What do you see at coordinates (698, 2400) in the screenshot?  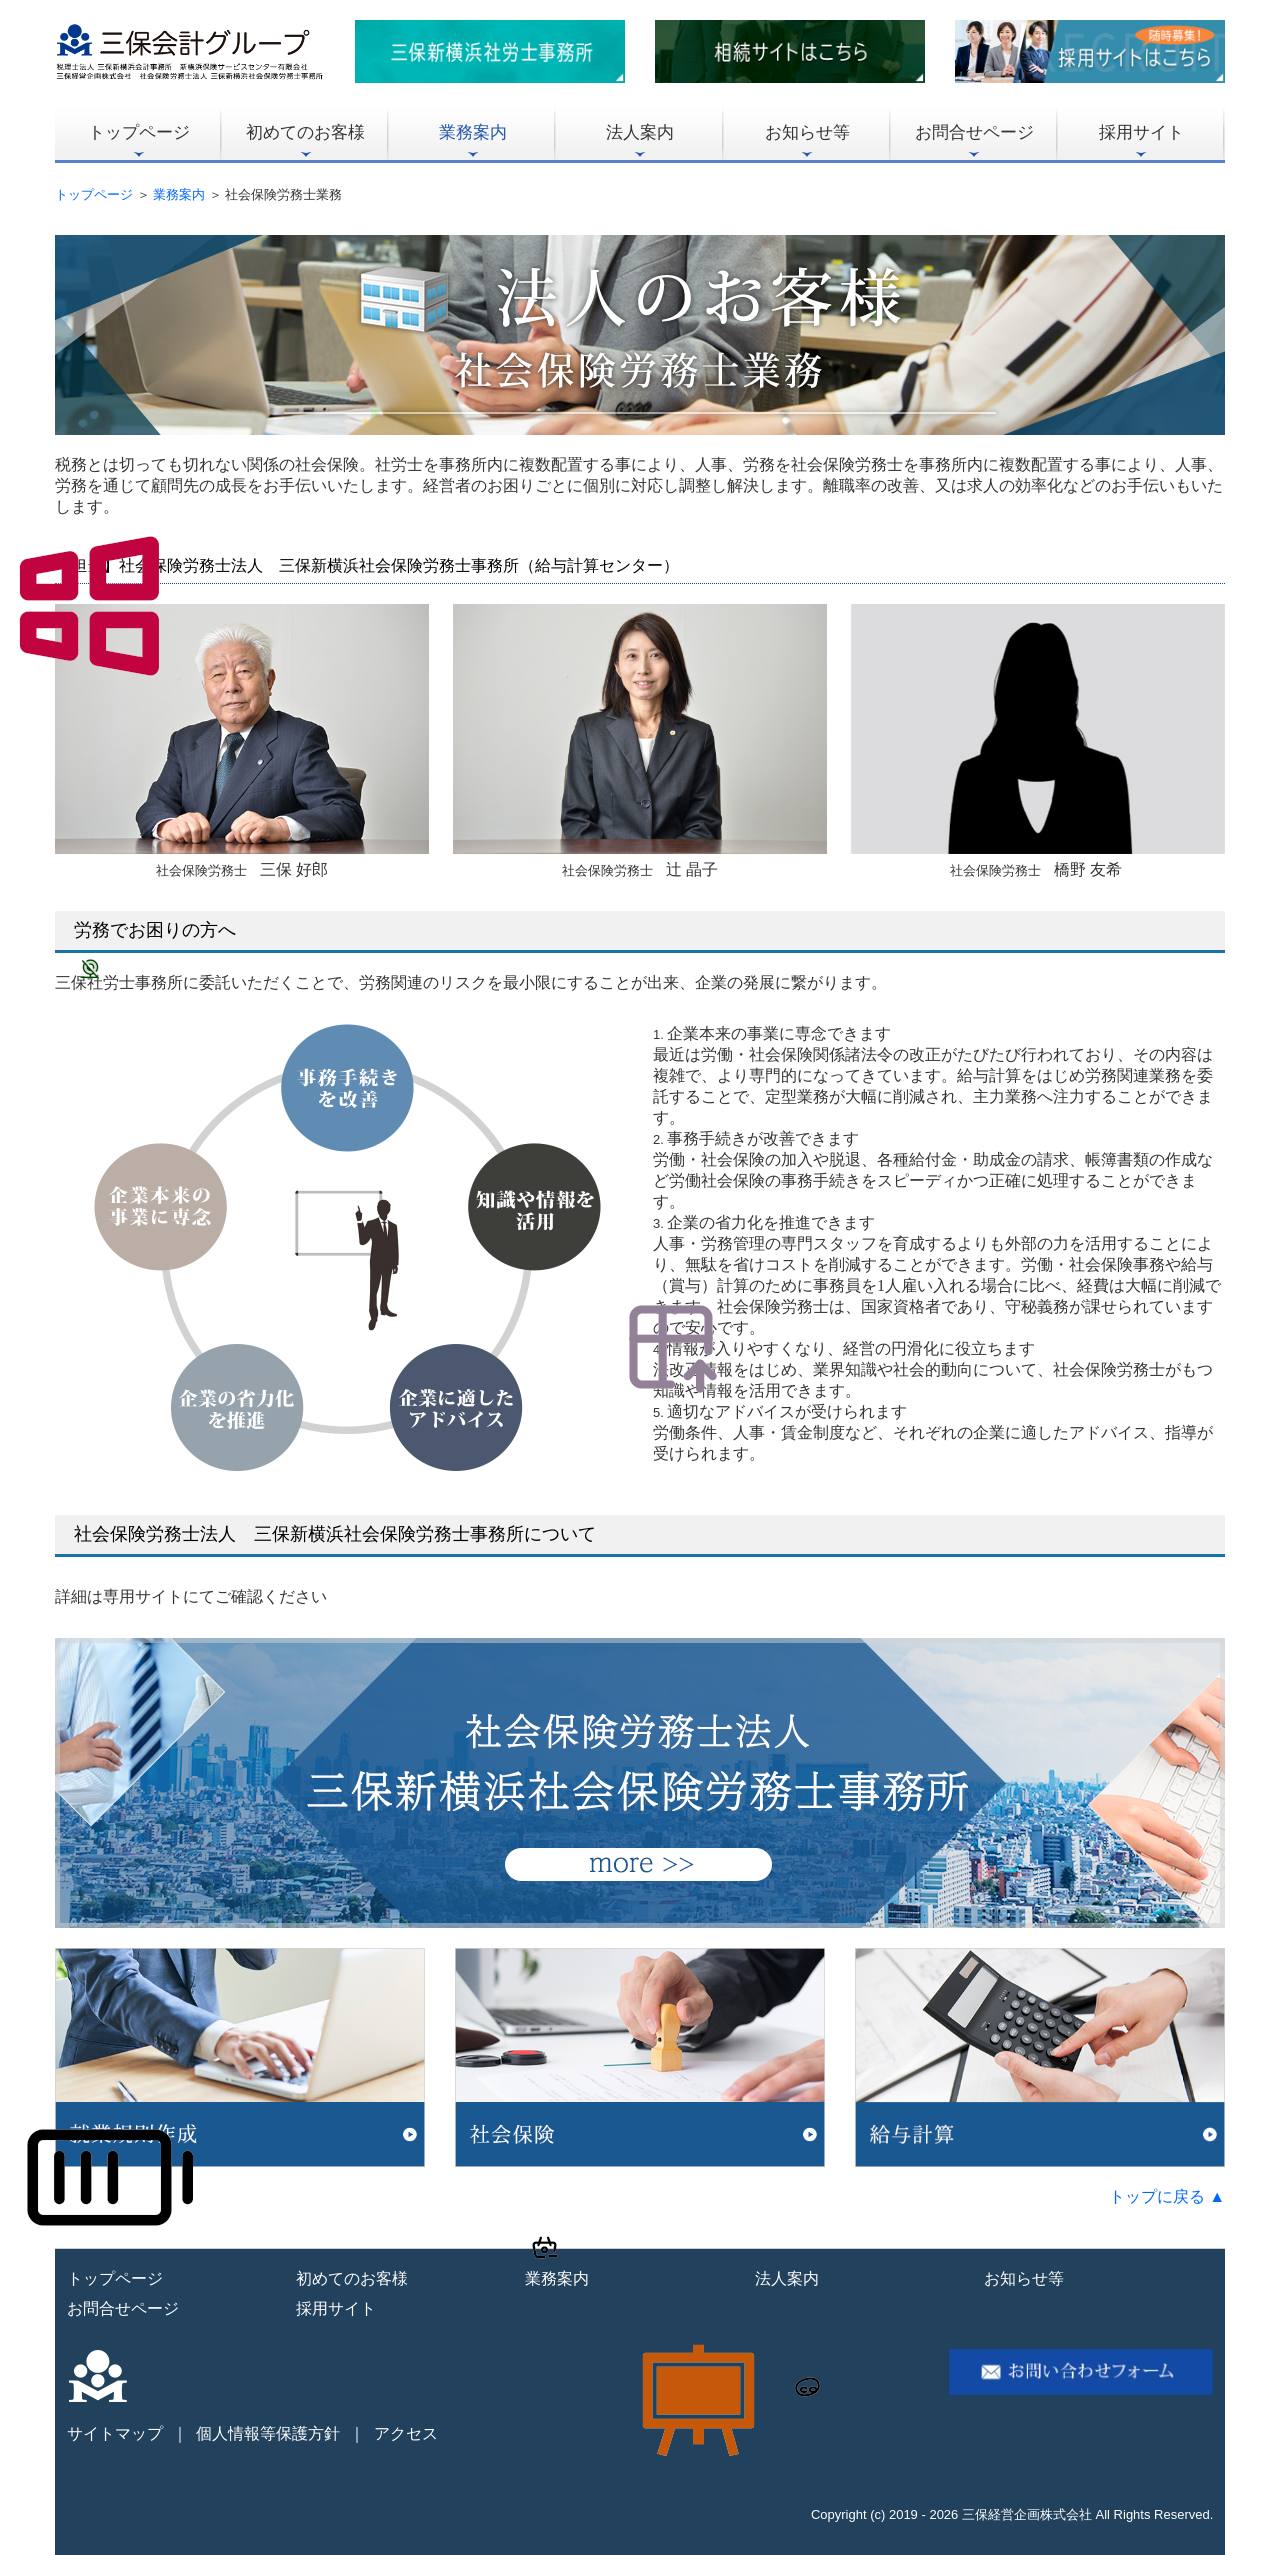 I see `open presentation or slideshow mode` at bounding box center [698, 2400].